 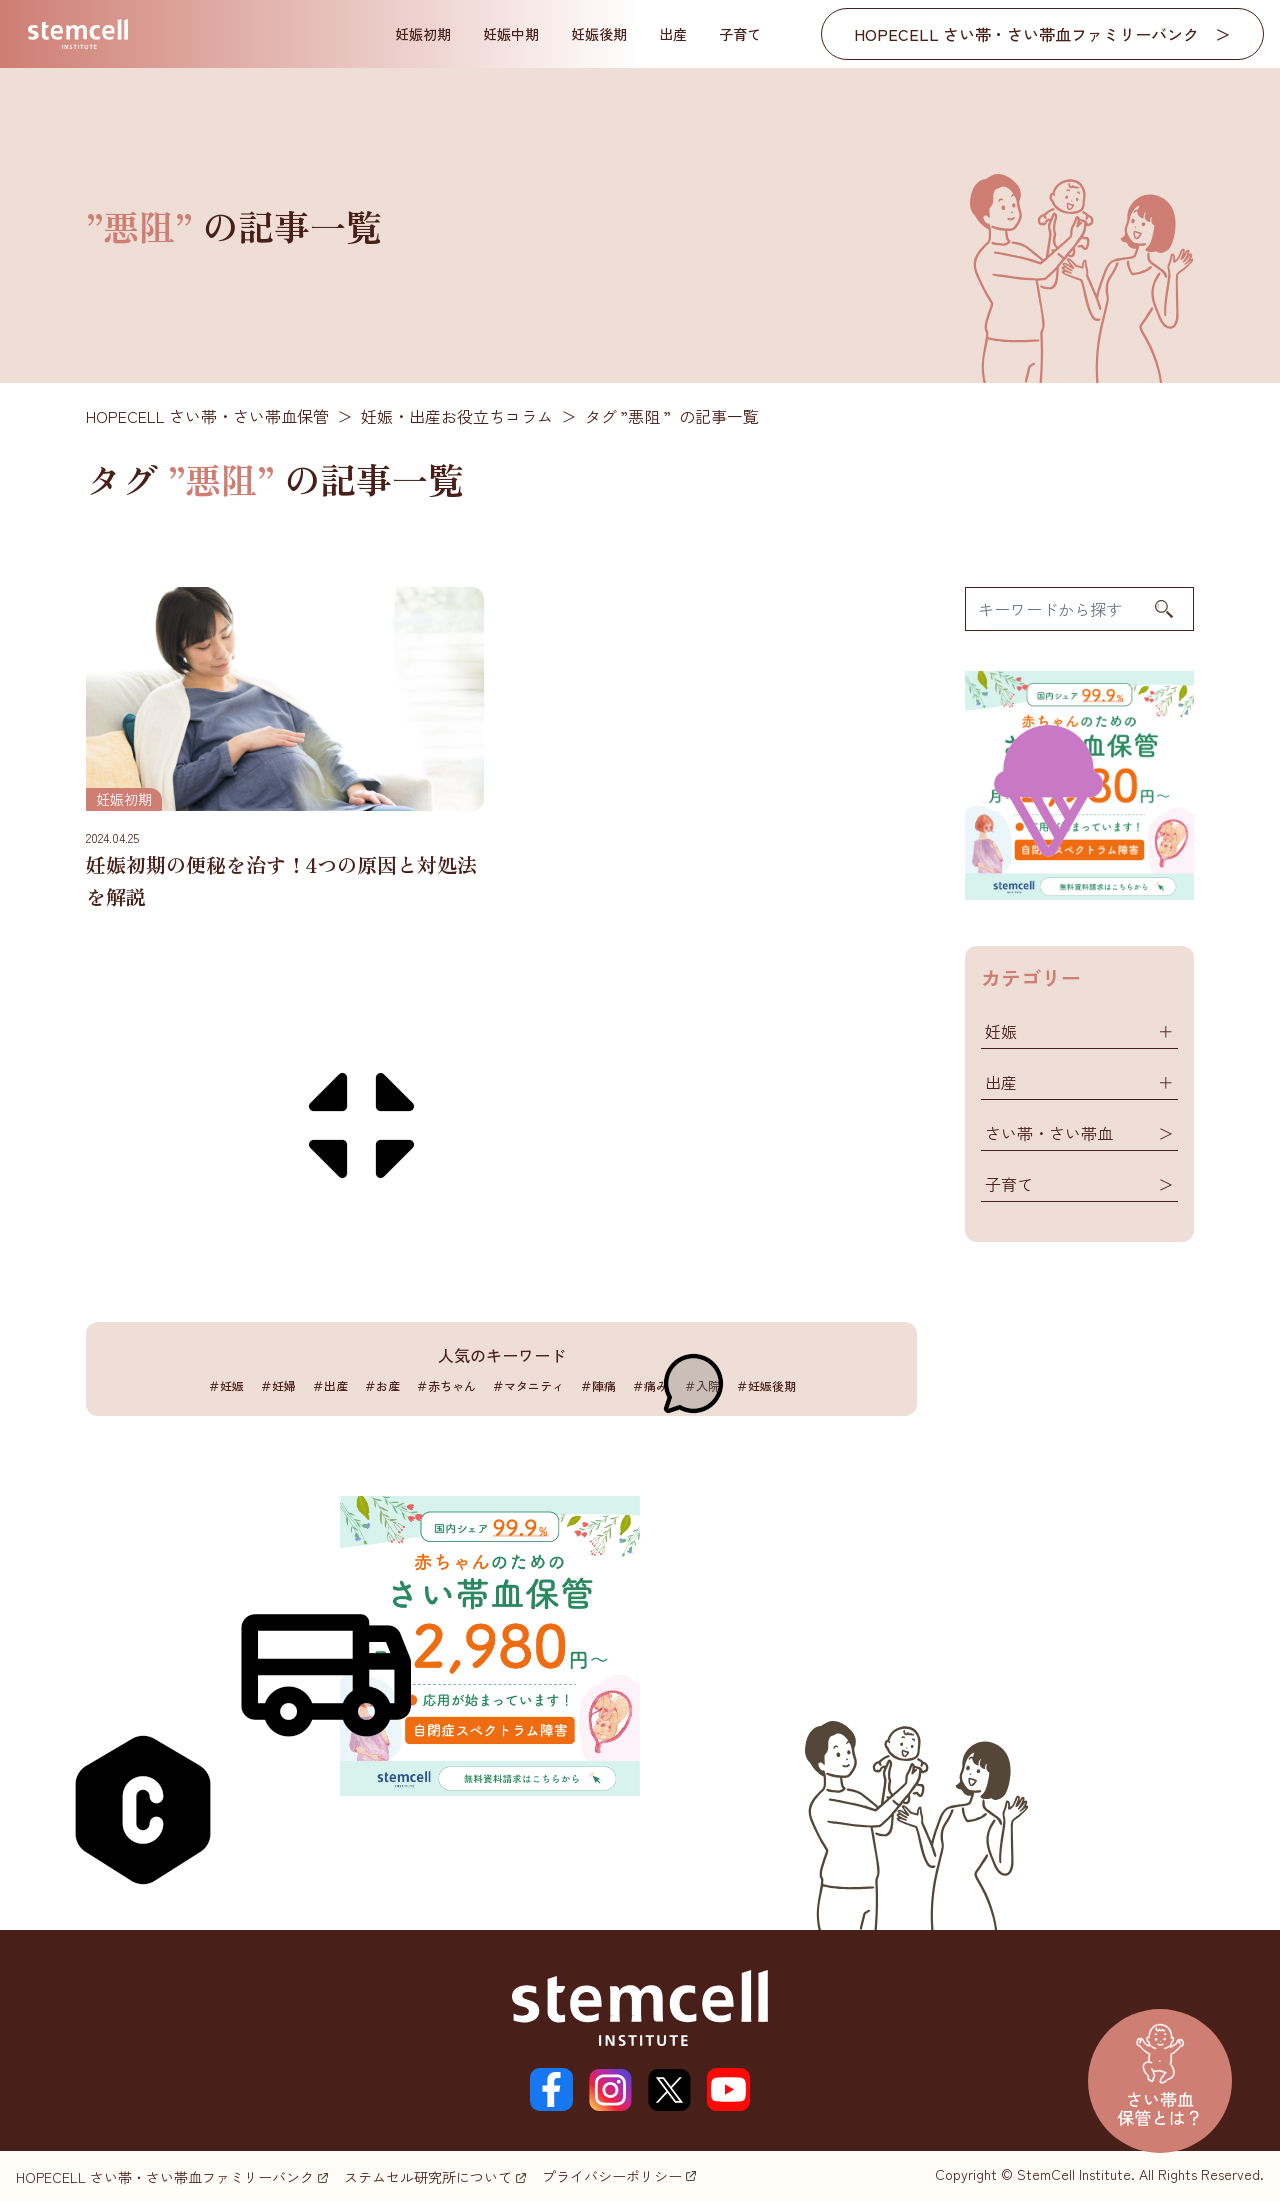 What do you see at coordinates (322, 1667) in the screenshot?
I see `track your delivery status` at bounding box center [322, 1667].